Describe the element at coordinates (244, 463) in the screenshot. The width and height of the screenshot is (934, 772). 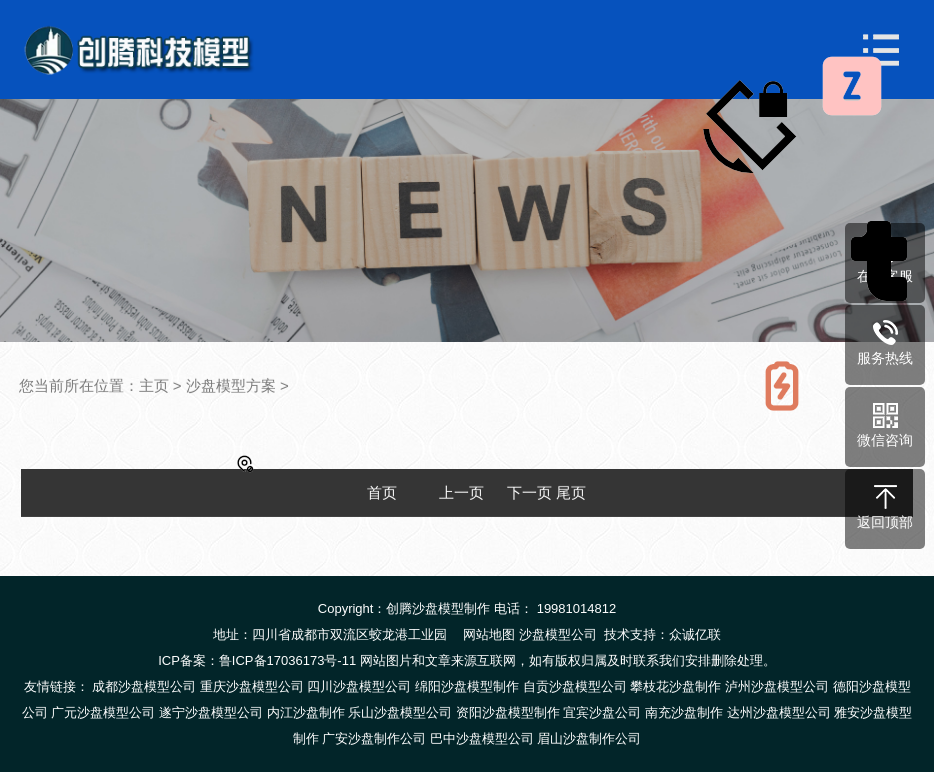
I see `cancel or remove a location pin` at that location.